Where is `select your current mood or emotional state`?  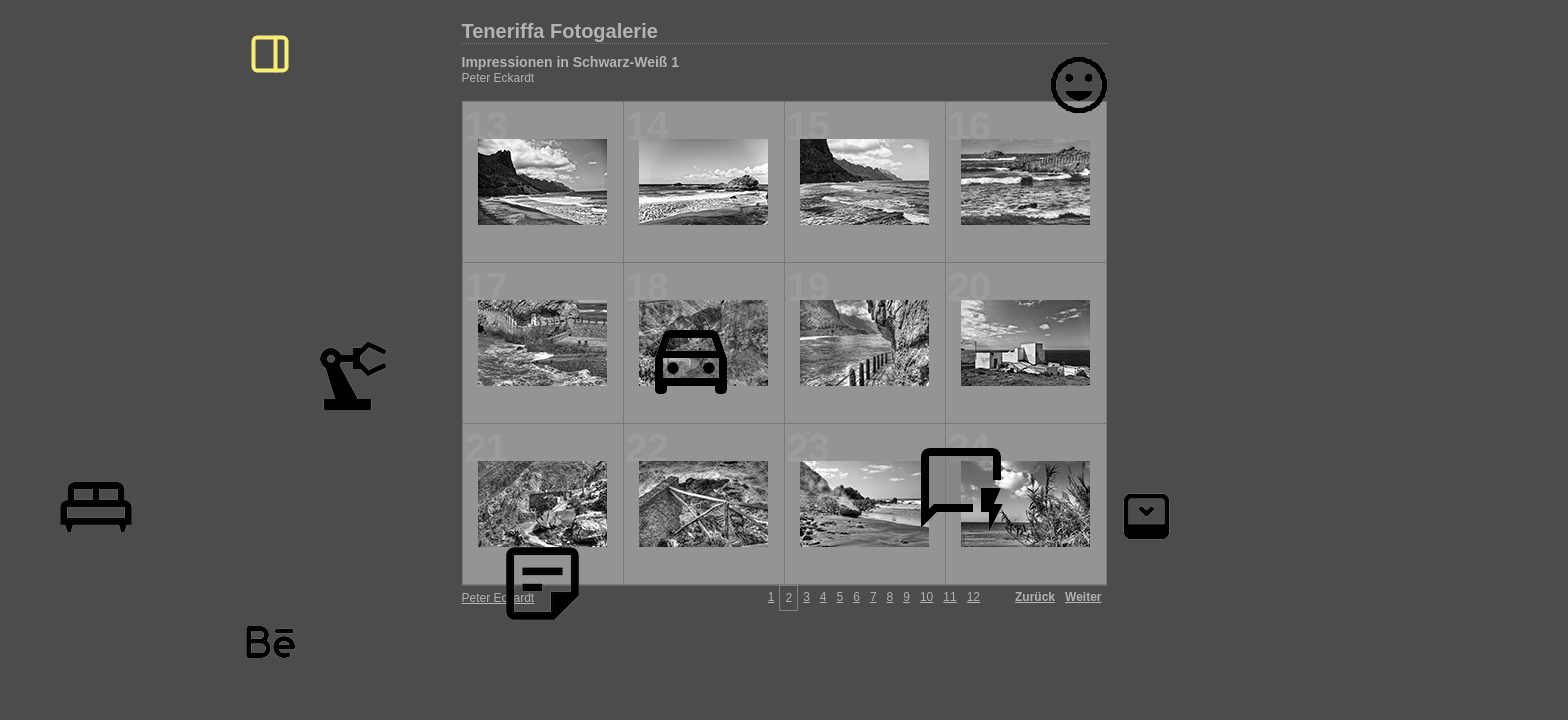 select your current mood or emotional state is located at coordinates (1079, 85).